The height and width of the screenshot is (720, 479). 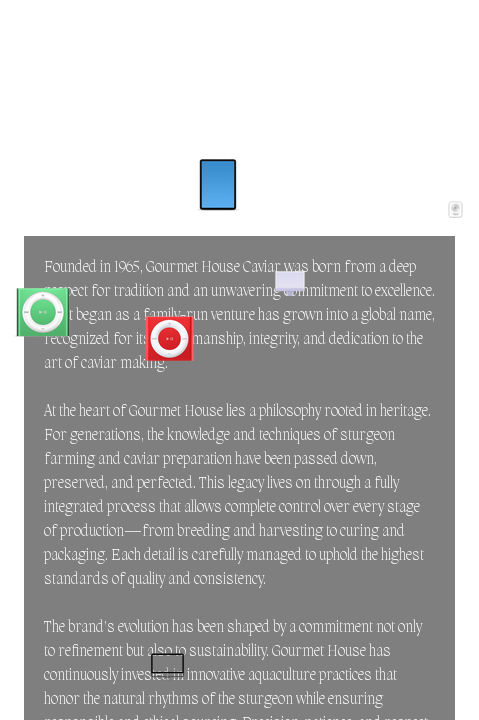 I want to click on iPad Air device icon, so click(x=218, y=185).